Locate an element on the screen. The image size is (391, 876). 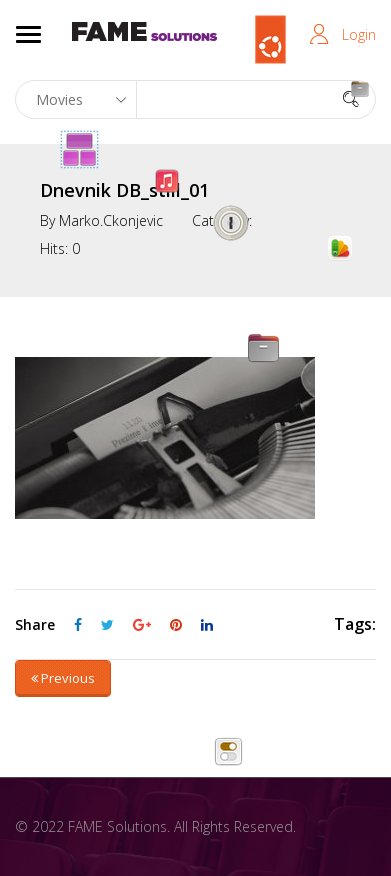
open sk1 color picker application is located at coordinates (340, 248).